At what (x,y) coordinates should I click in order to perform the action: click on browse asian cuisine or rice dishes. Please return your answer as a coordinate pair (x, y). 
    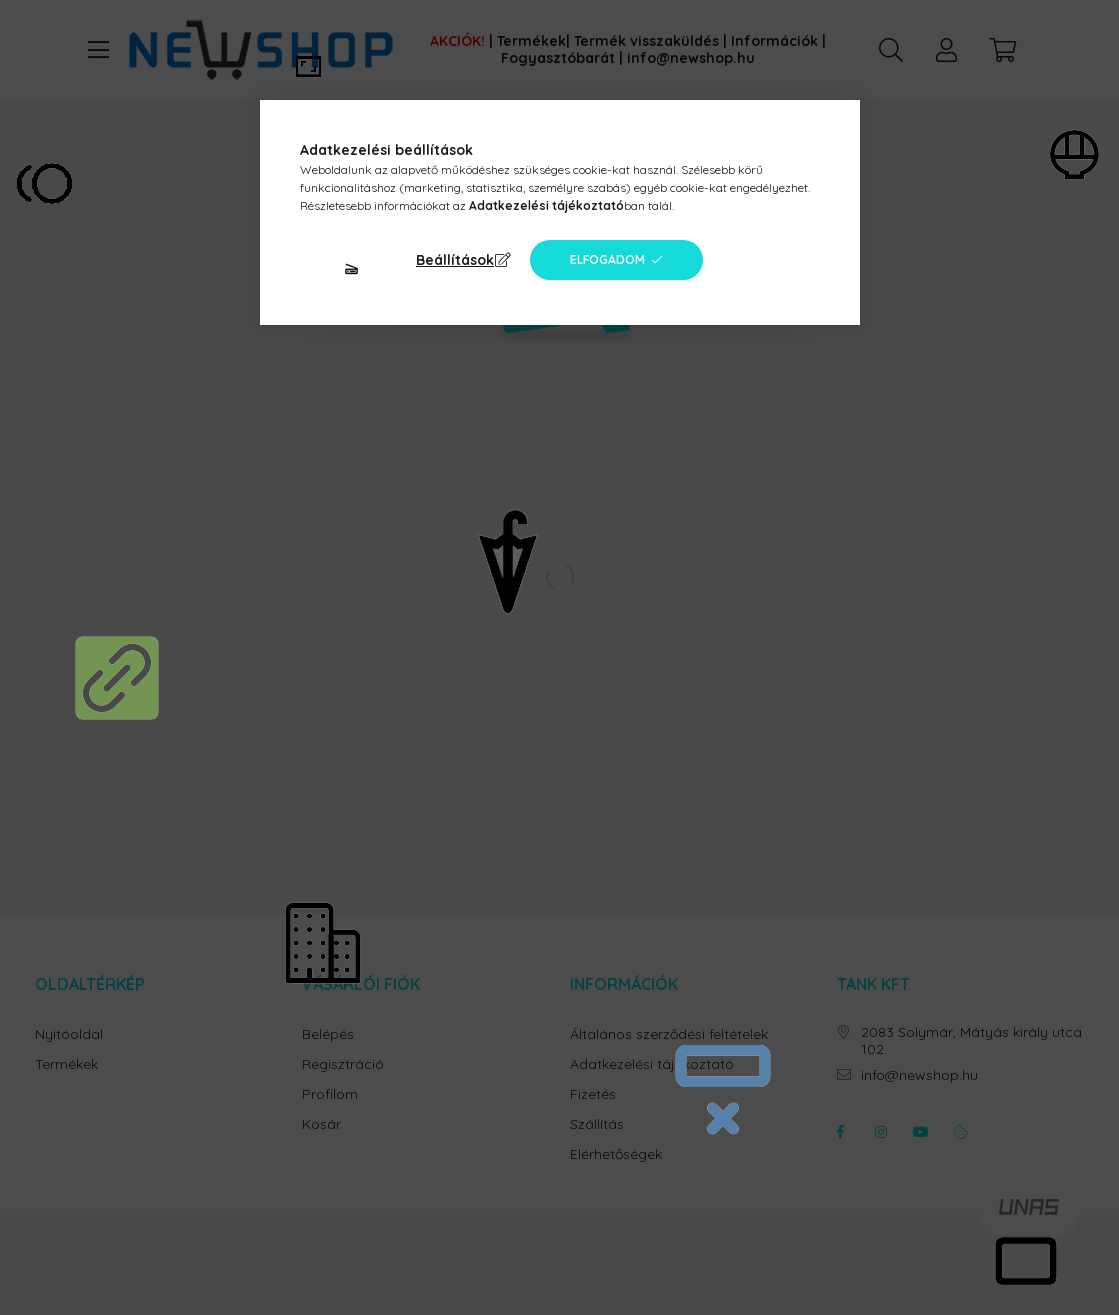
    Looking at the image, I should click on (1074, 154).